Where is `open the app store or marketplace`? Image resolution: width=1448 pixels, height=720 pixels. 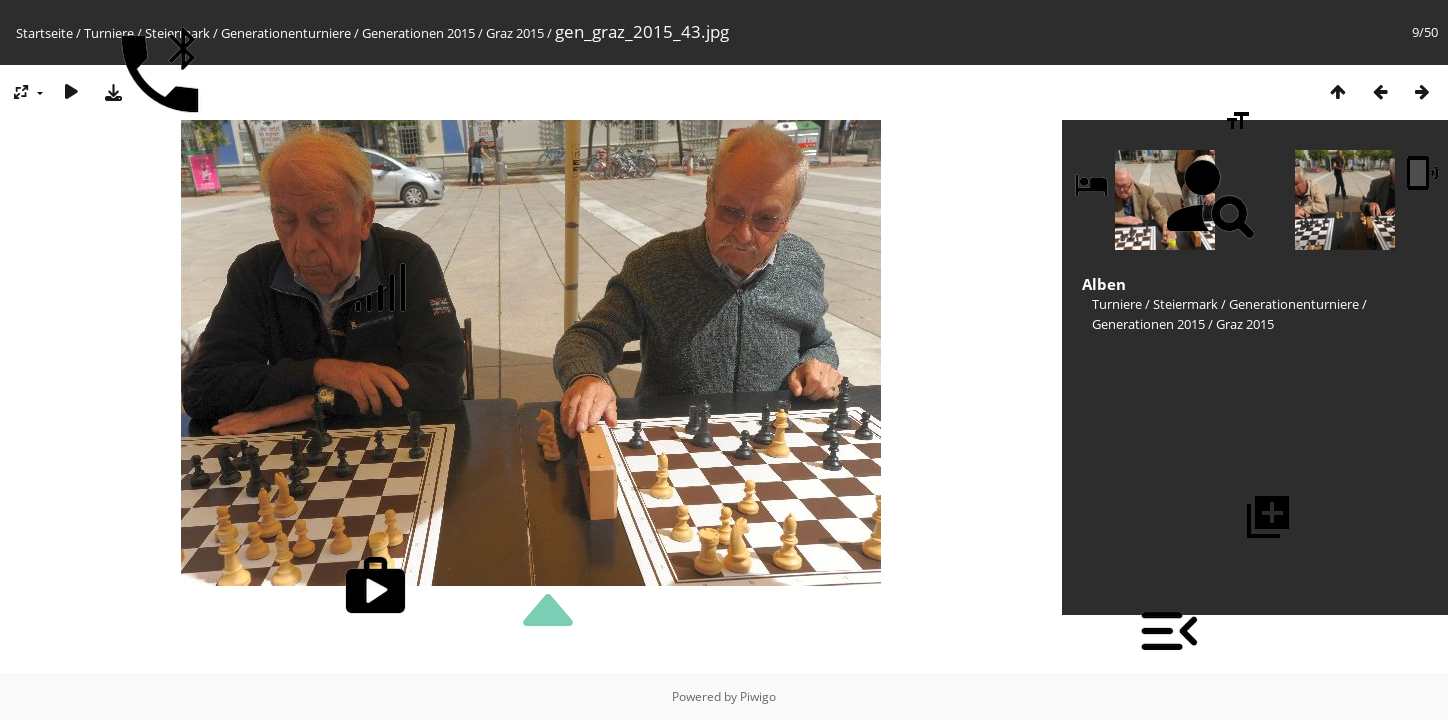
open the app store or marketplace is located at coordinates (375, 586).